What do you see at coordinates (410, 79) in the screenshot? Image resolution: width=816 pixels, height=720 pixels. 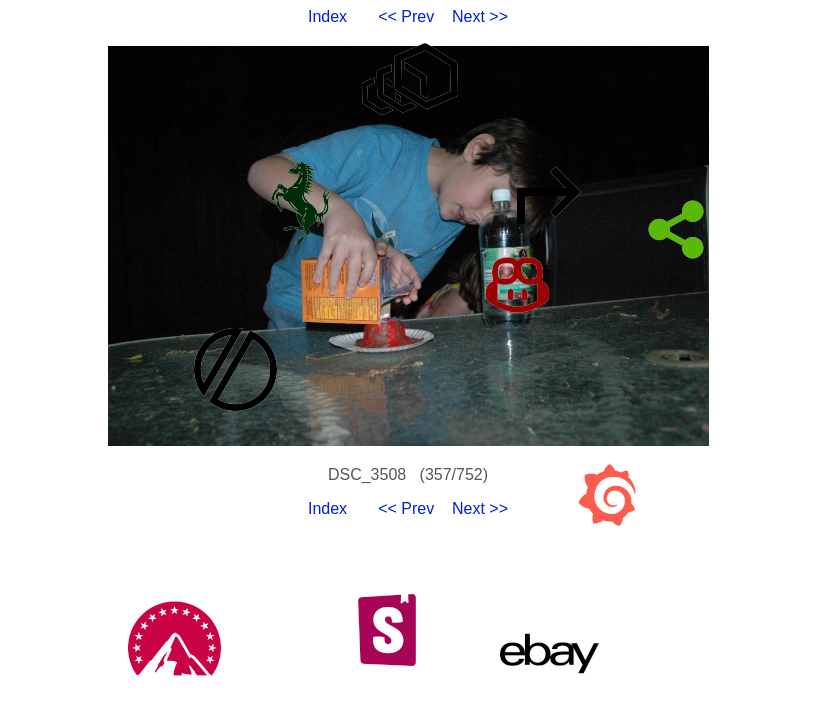 I see `envoy proxy logo` at bounding box center [410, 79].